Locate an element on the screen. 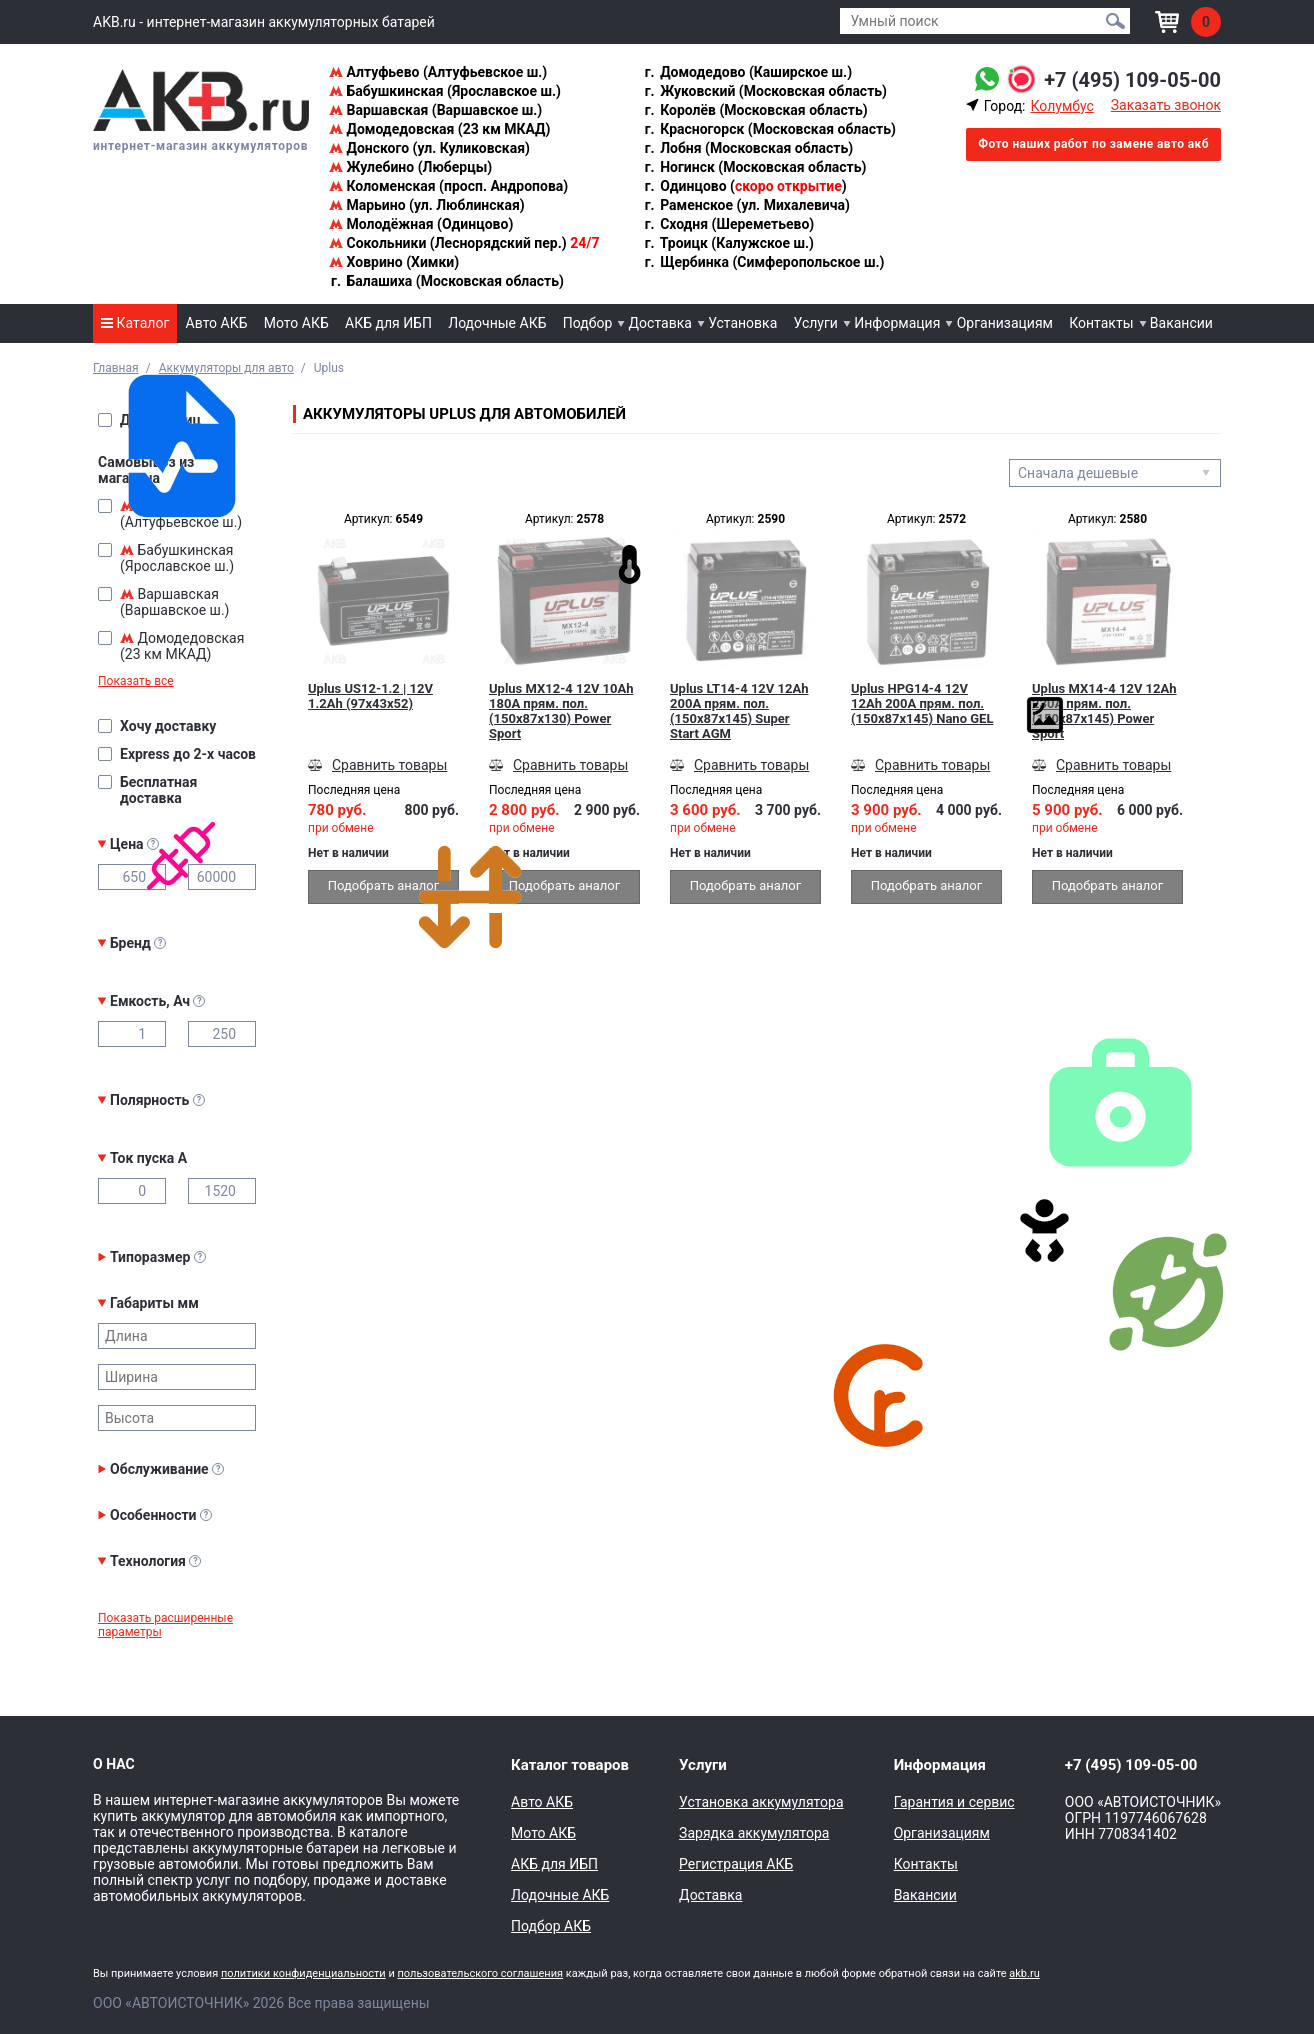  indicates brazilian cruzeiro currency is located at coordinates (881, 1395).